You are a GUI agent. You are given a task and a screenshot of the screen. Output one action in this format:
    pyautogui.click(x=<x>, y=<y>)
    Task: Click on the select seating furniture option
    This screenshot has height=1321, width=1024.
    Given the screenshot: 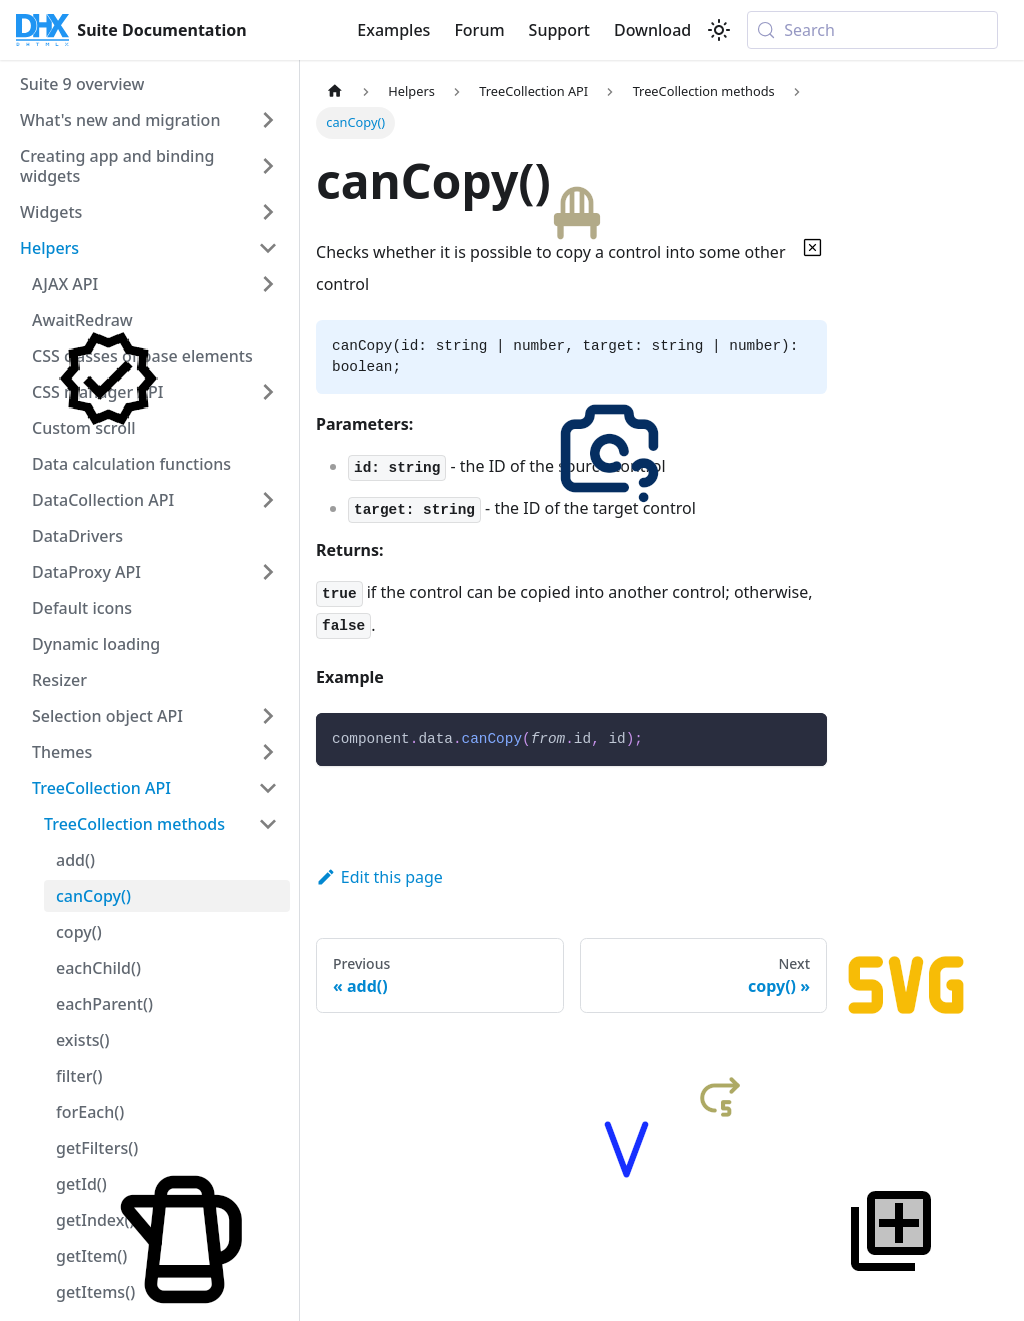 What is the action you would take?
    pyautogui.click(x=577, y=213)
    